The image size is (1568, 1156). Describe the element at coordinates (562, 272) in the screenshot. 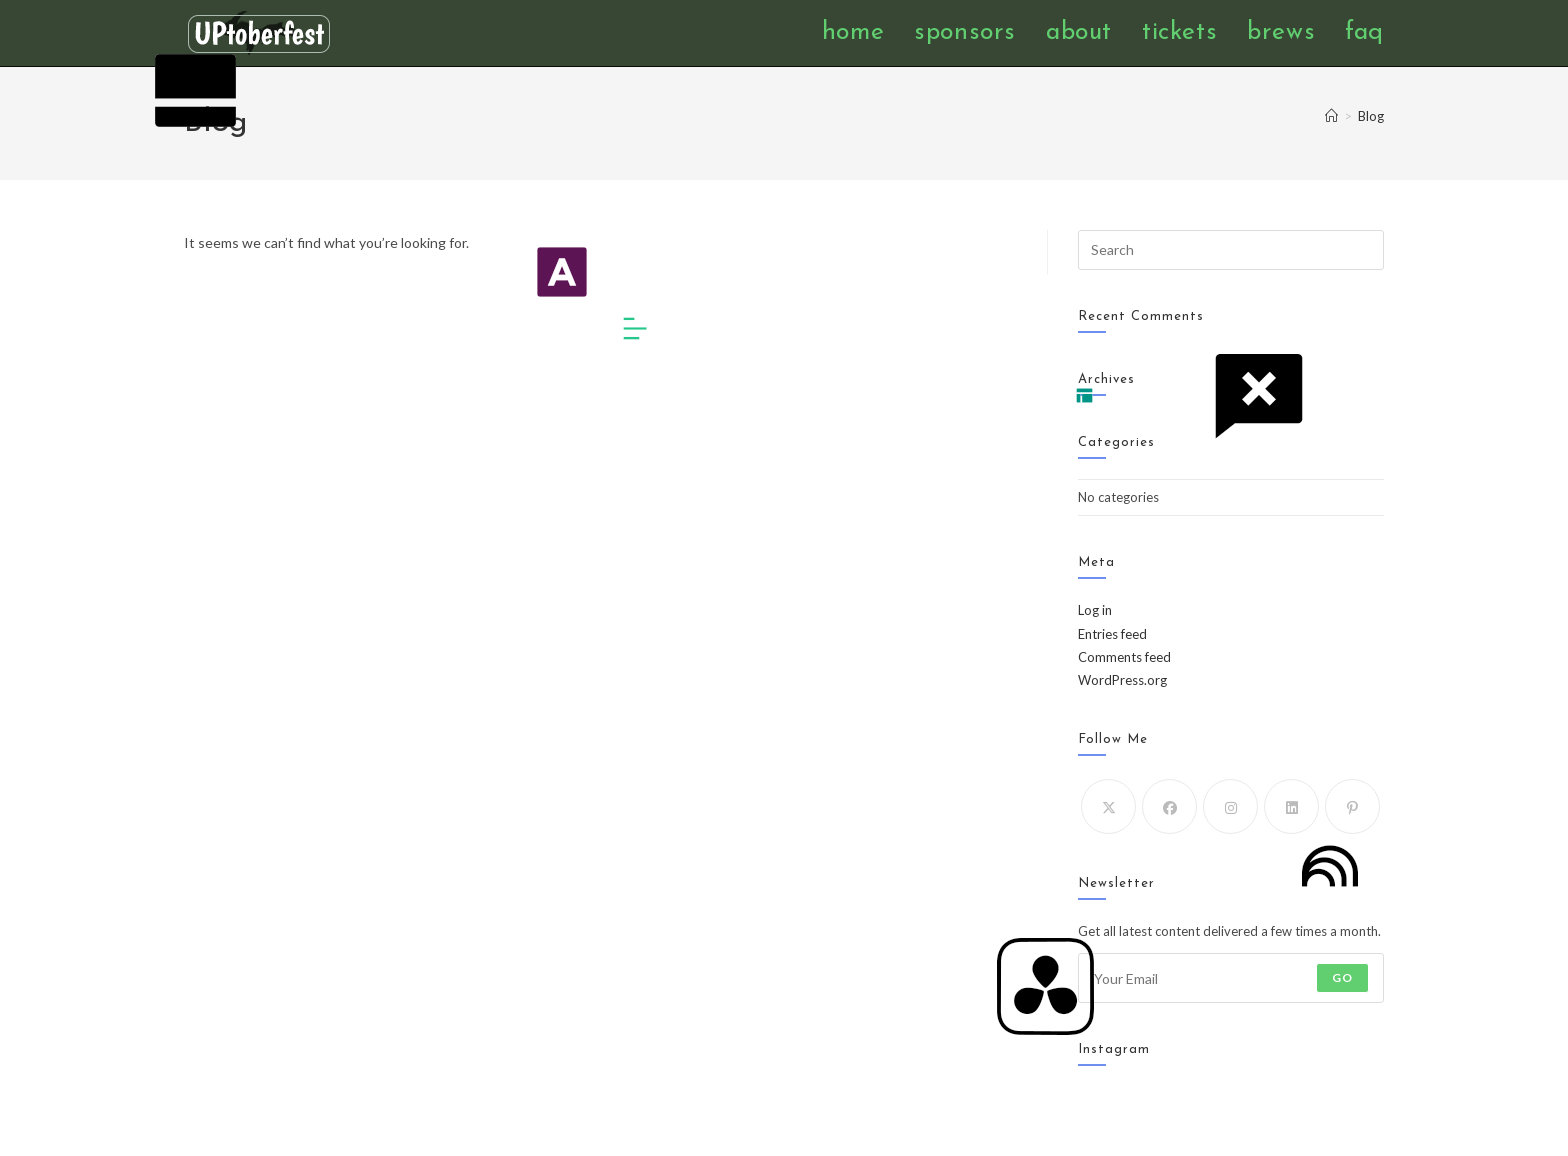

I see `switch input method or keyboard language` at that location.